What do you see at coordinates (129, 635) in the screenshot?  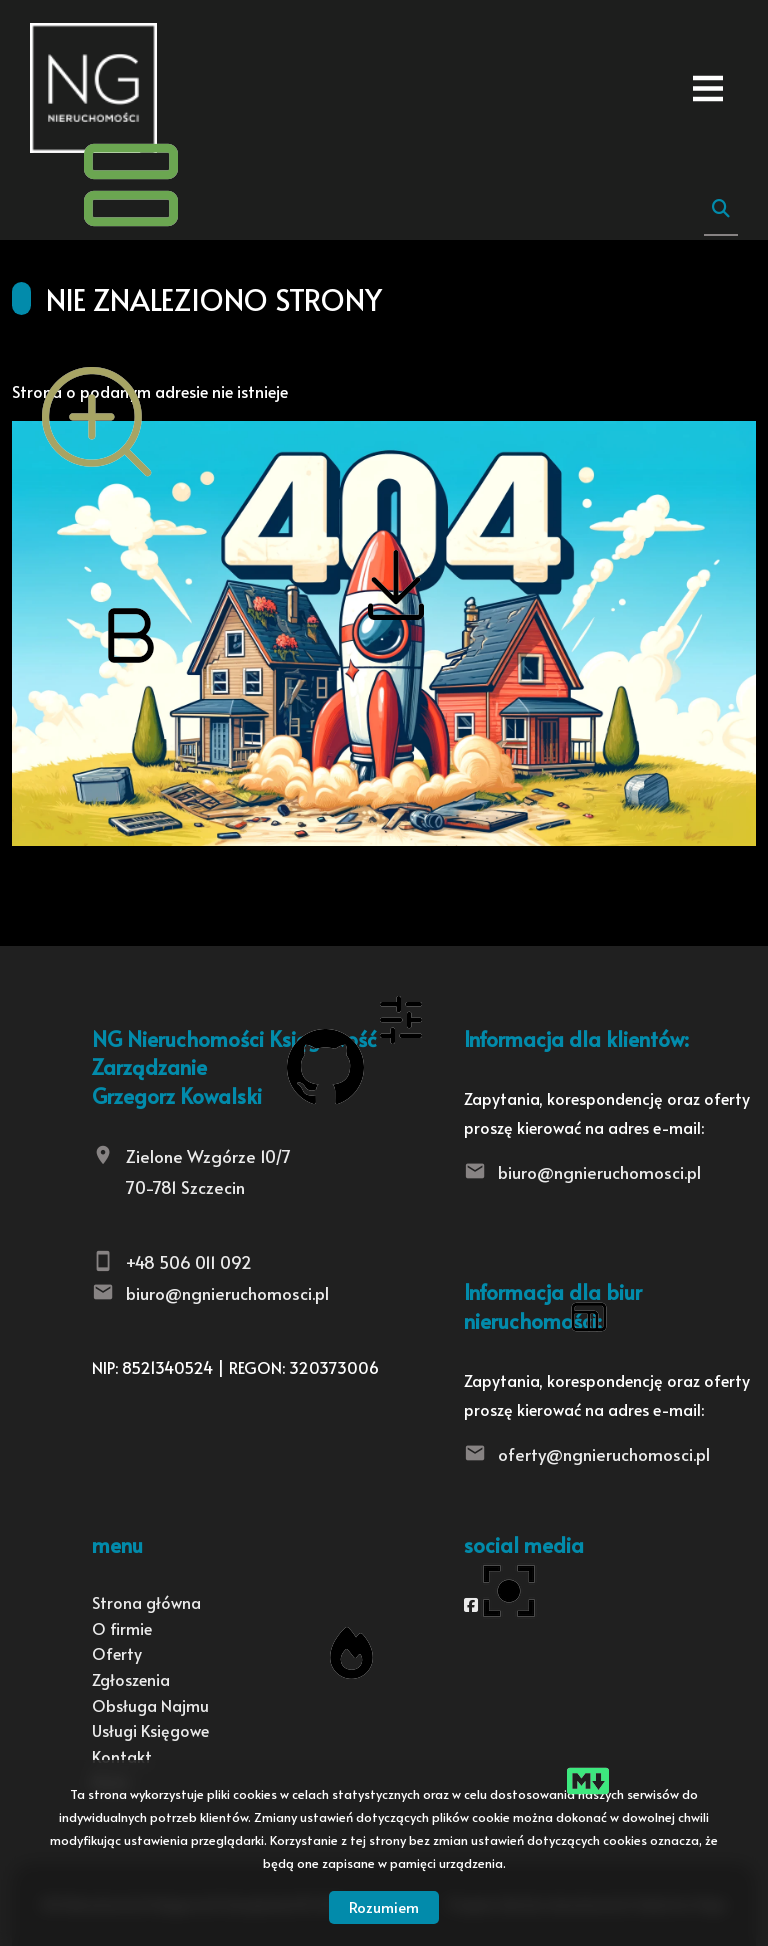 I see `apply bold formatting to selected text` at bounding box center [129, 635].